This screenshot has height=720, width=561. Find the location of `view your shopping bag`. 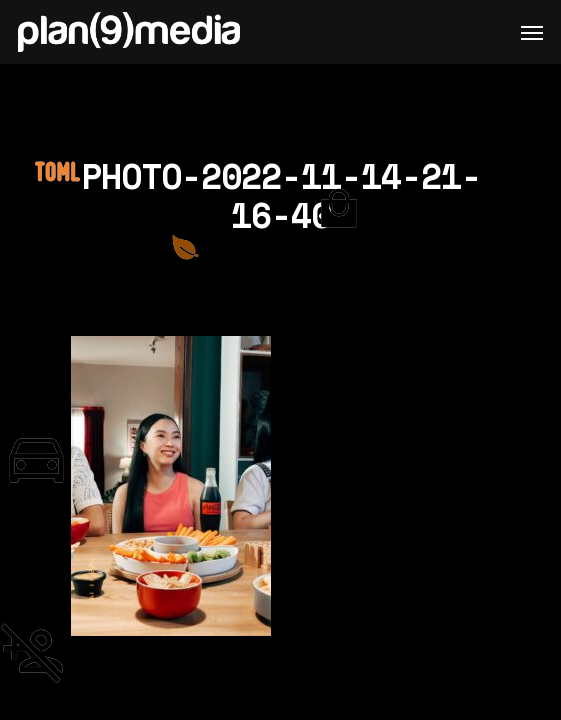

view your shopping bag is located at coordinates (339, 208).